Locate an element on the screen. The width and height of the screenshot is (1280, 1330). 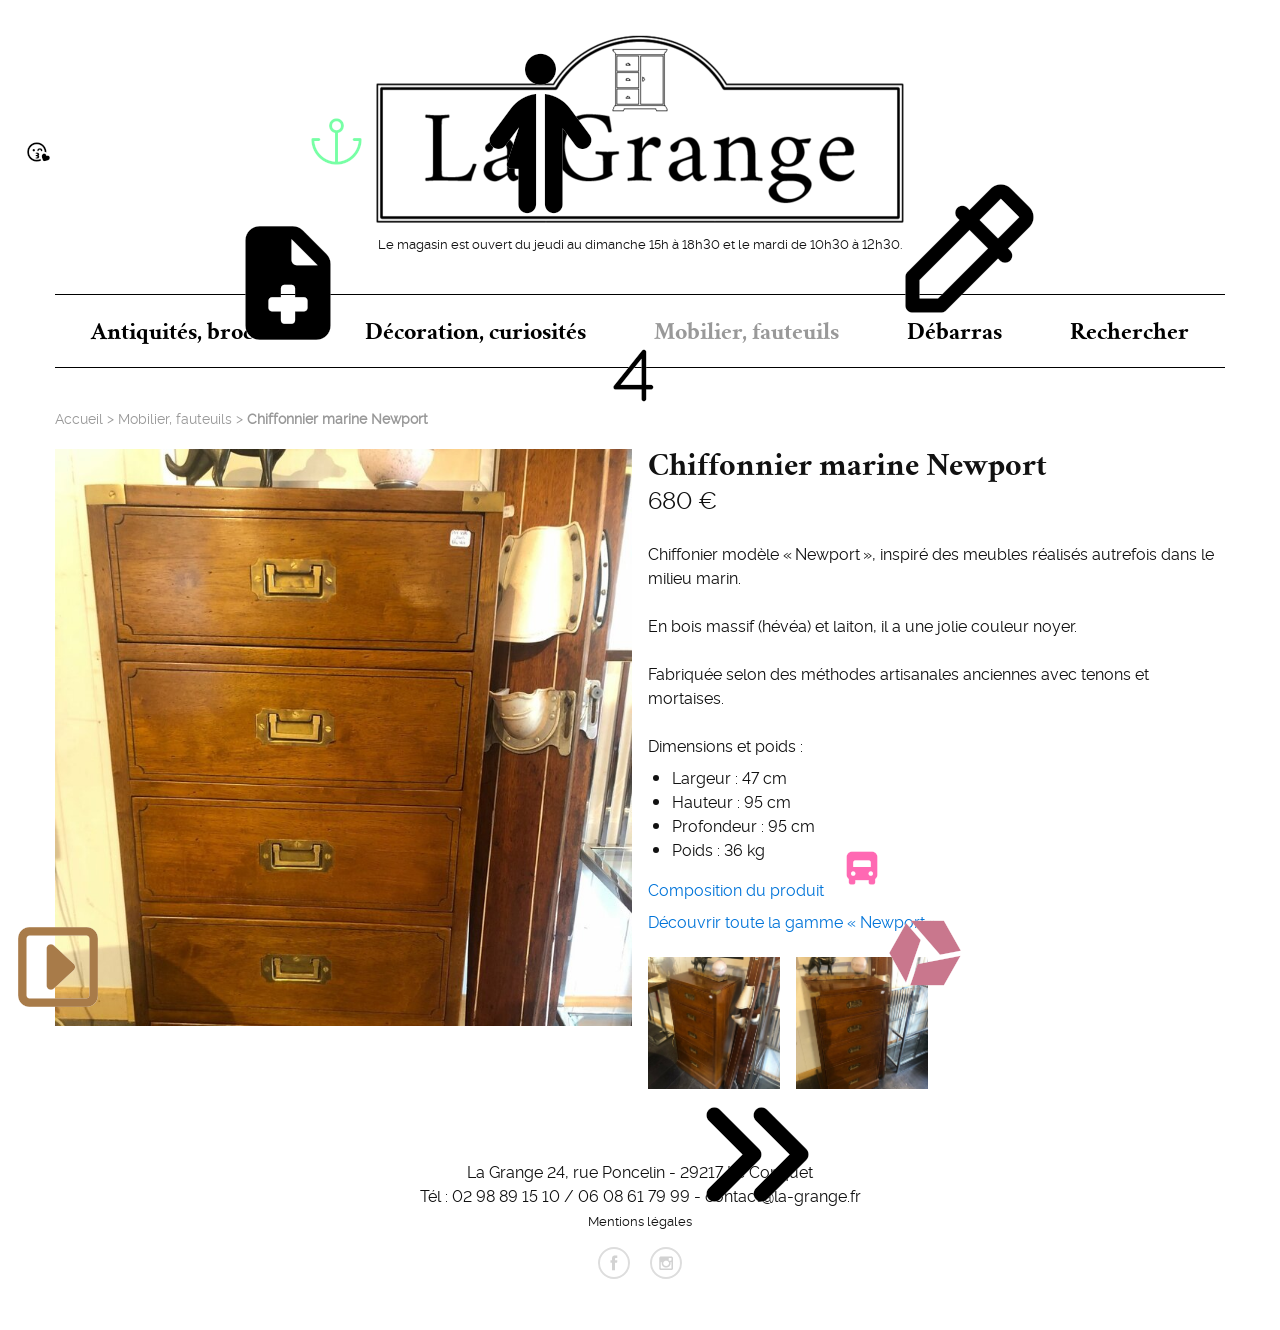
indicates a gender-neutral or all-gender restroom is located at coordinates (540, 133).